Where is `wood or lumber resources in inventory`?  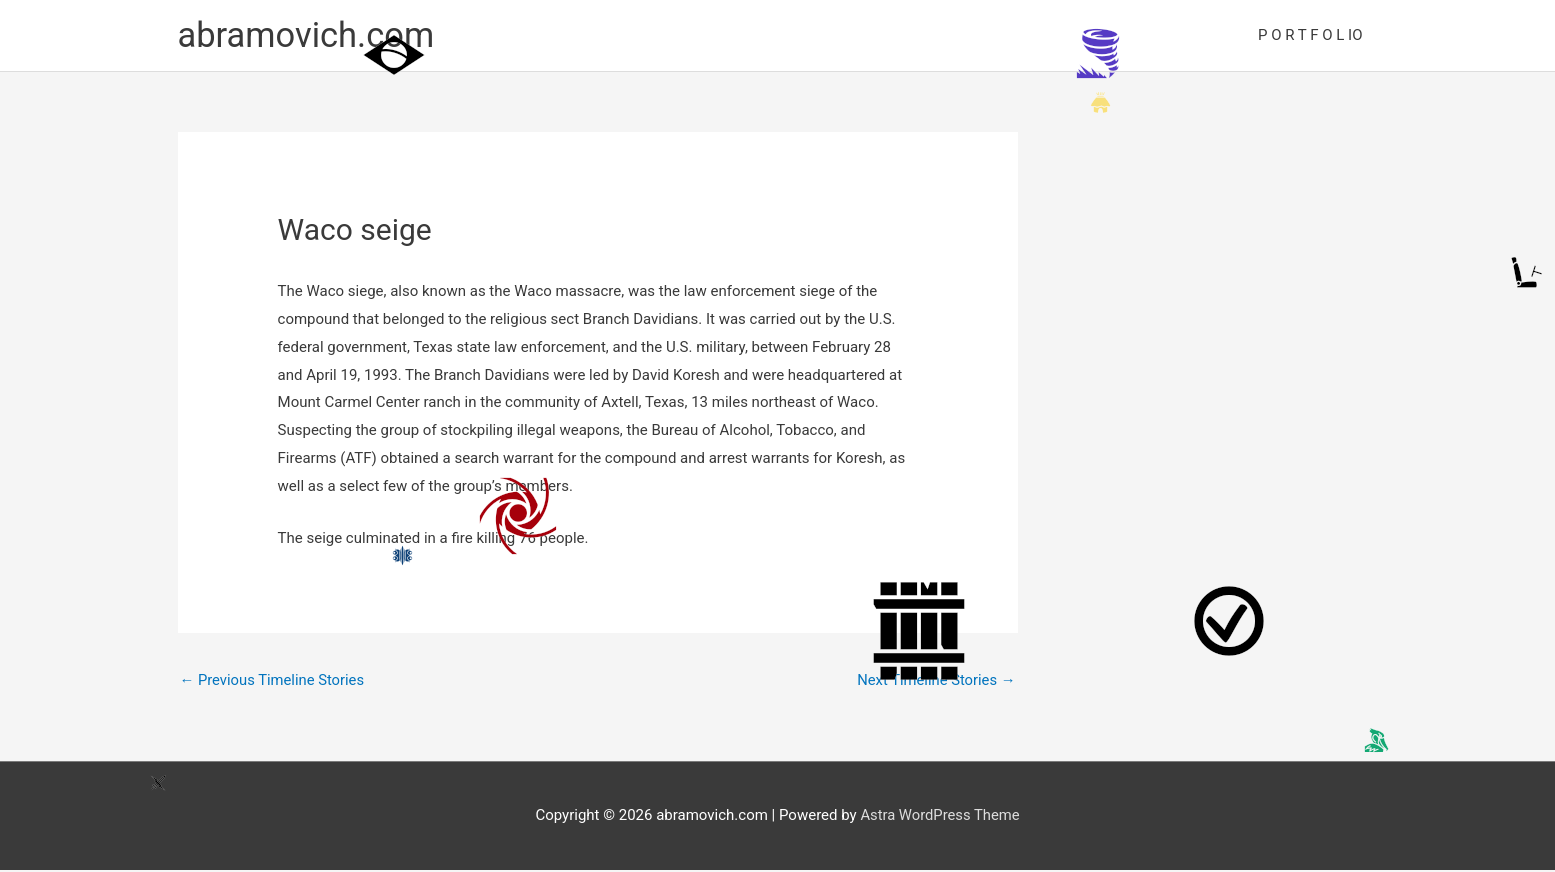
wood or lumber resources in inventory is located at coordinates (919, 631).